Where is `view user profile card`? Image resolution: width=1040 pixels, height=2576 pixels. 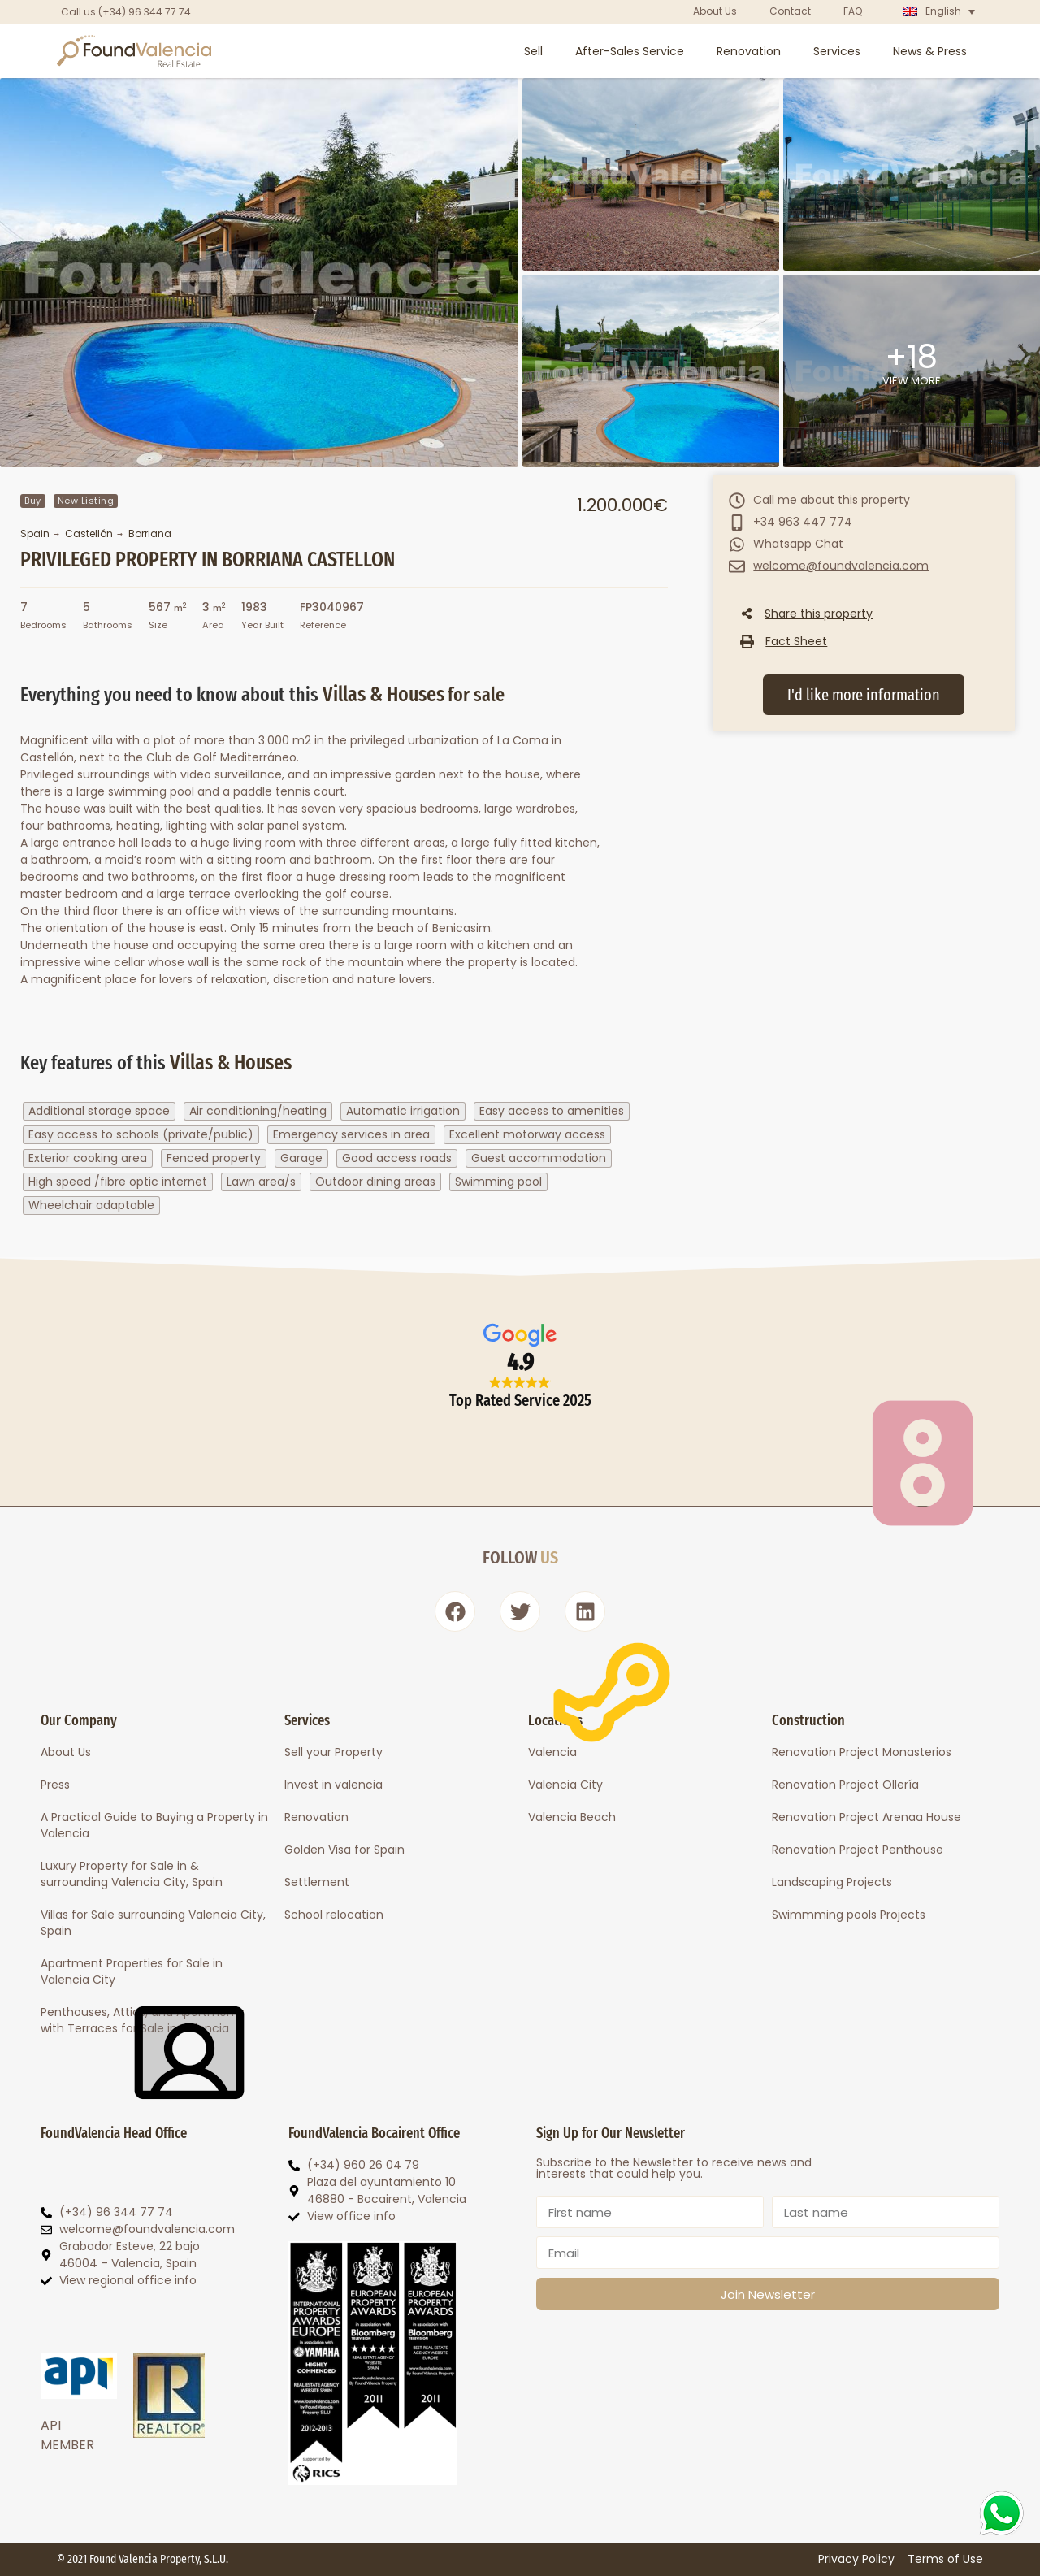
view user profile card is located at coordinates (189, 2053).